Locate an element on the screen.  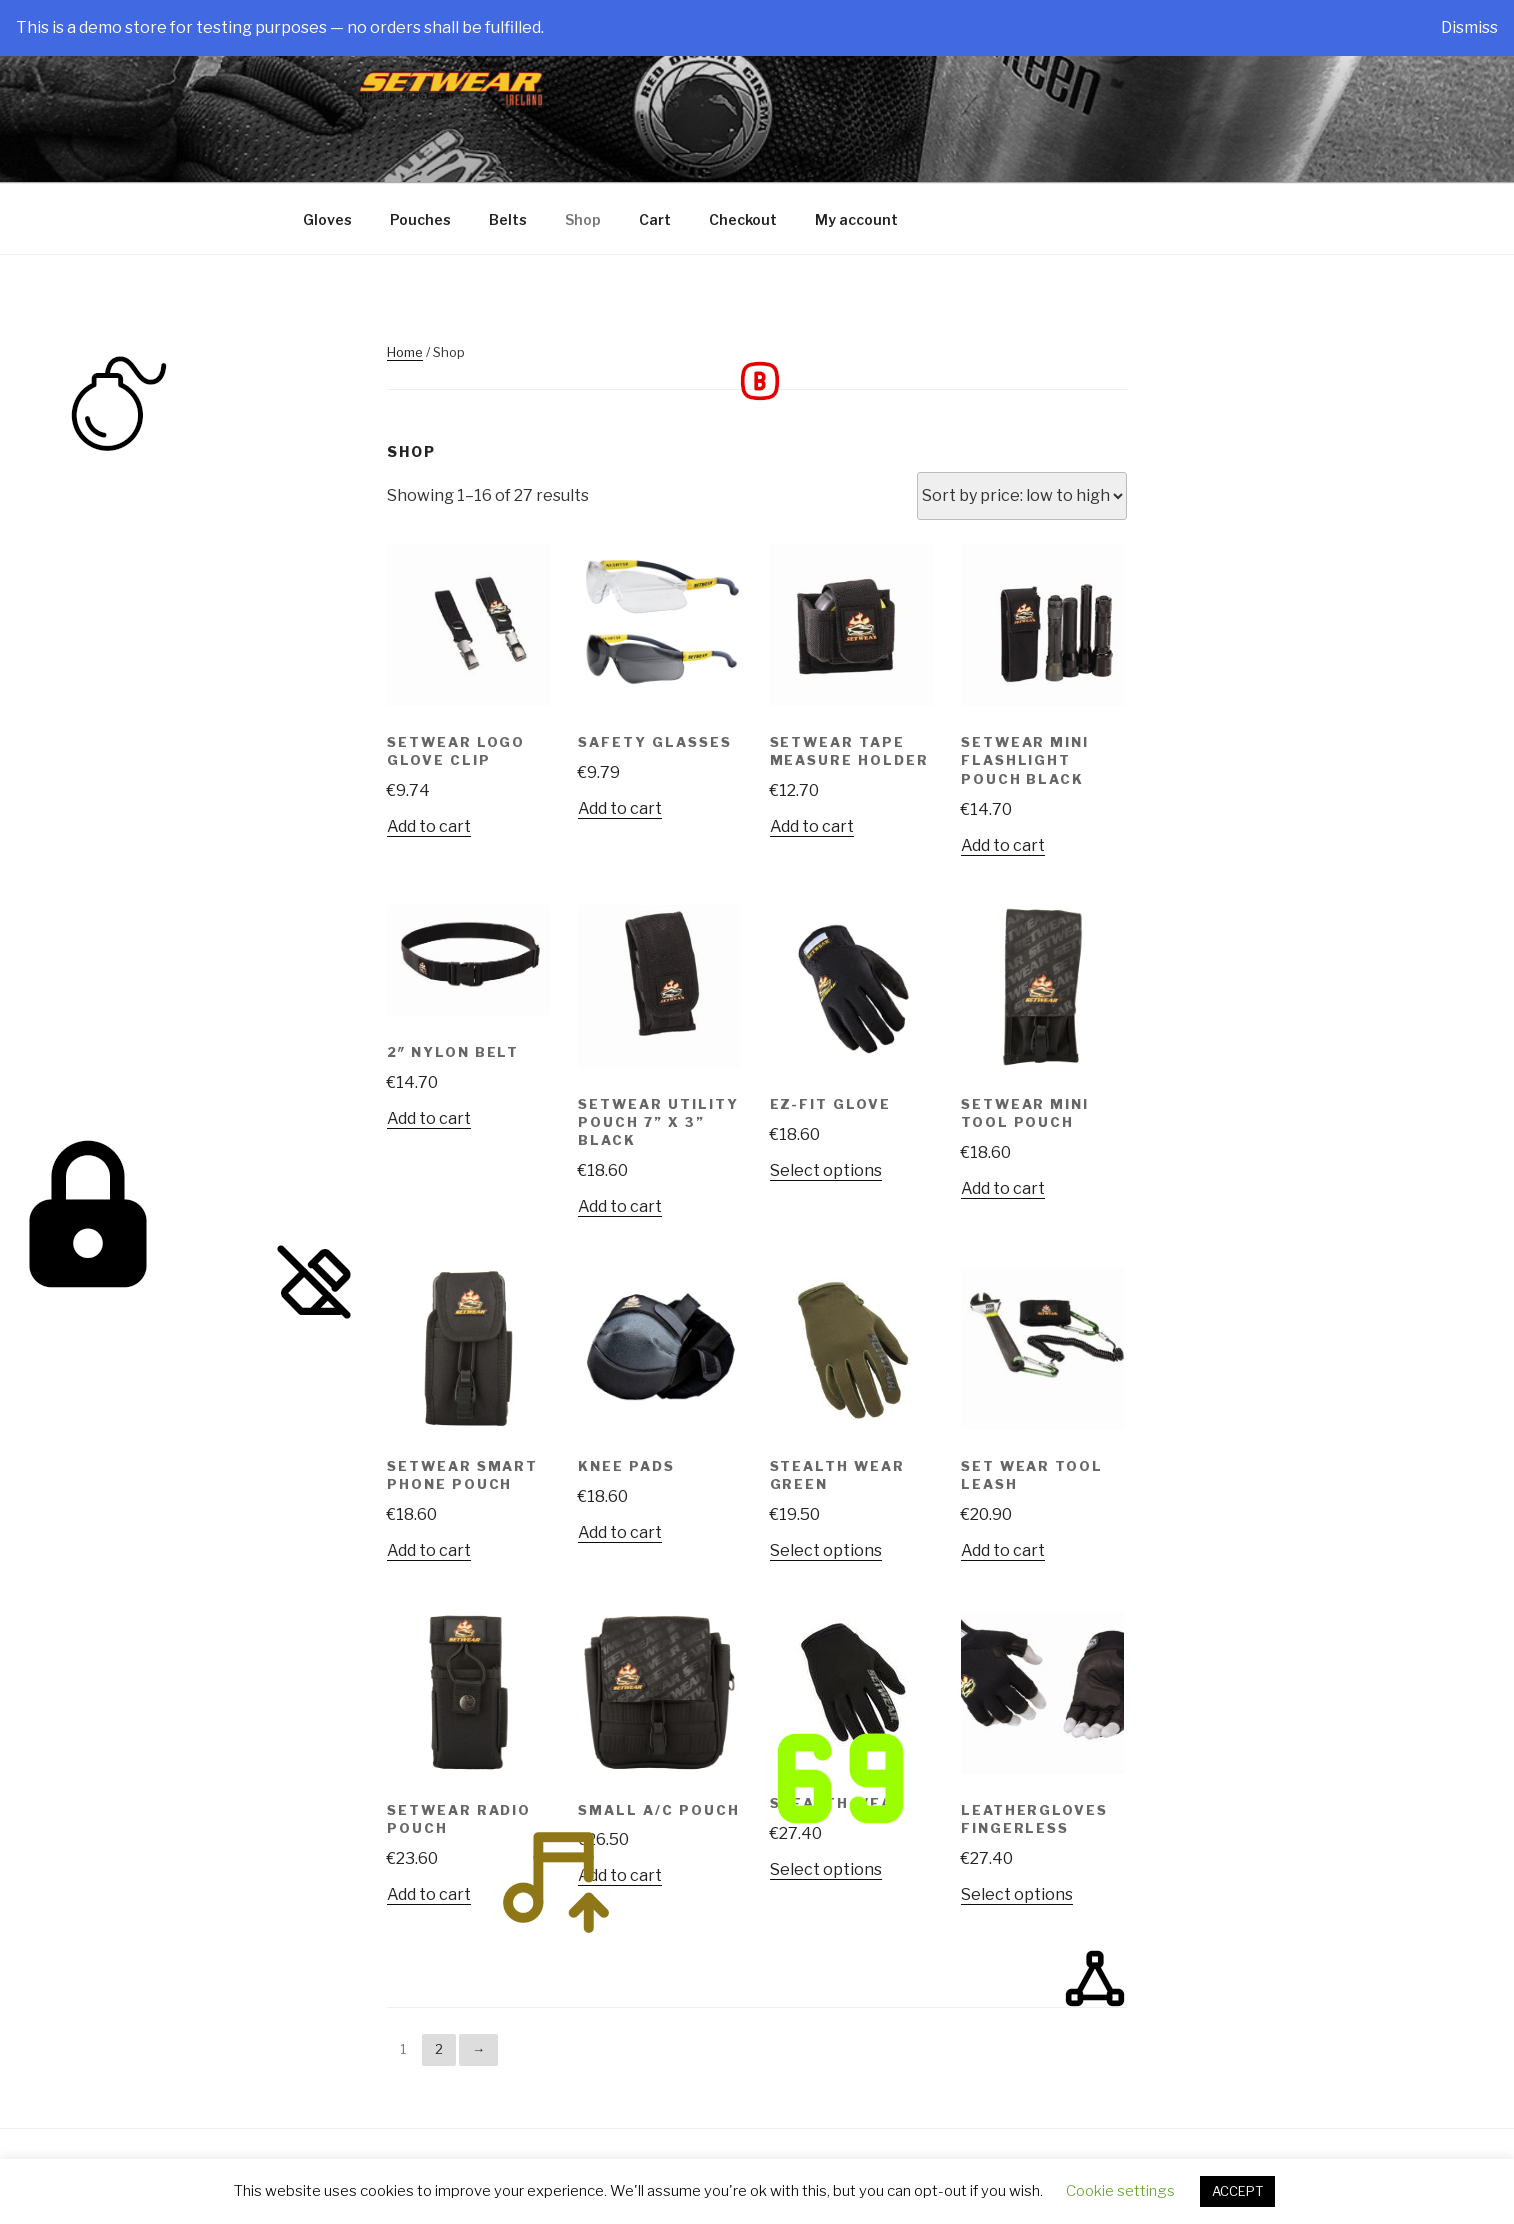
create a triangle shape in vector editing mode is located at coordinates (1095, 1977).